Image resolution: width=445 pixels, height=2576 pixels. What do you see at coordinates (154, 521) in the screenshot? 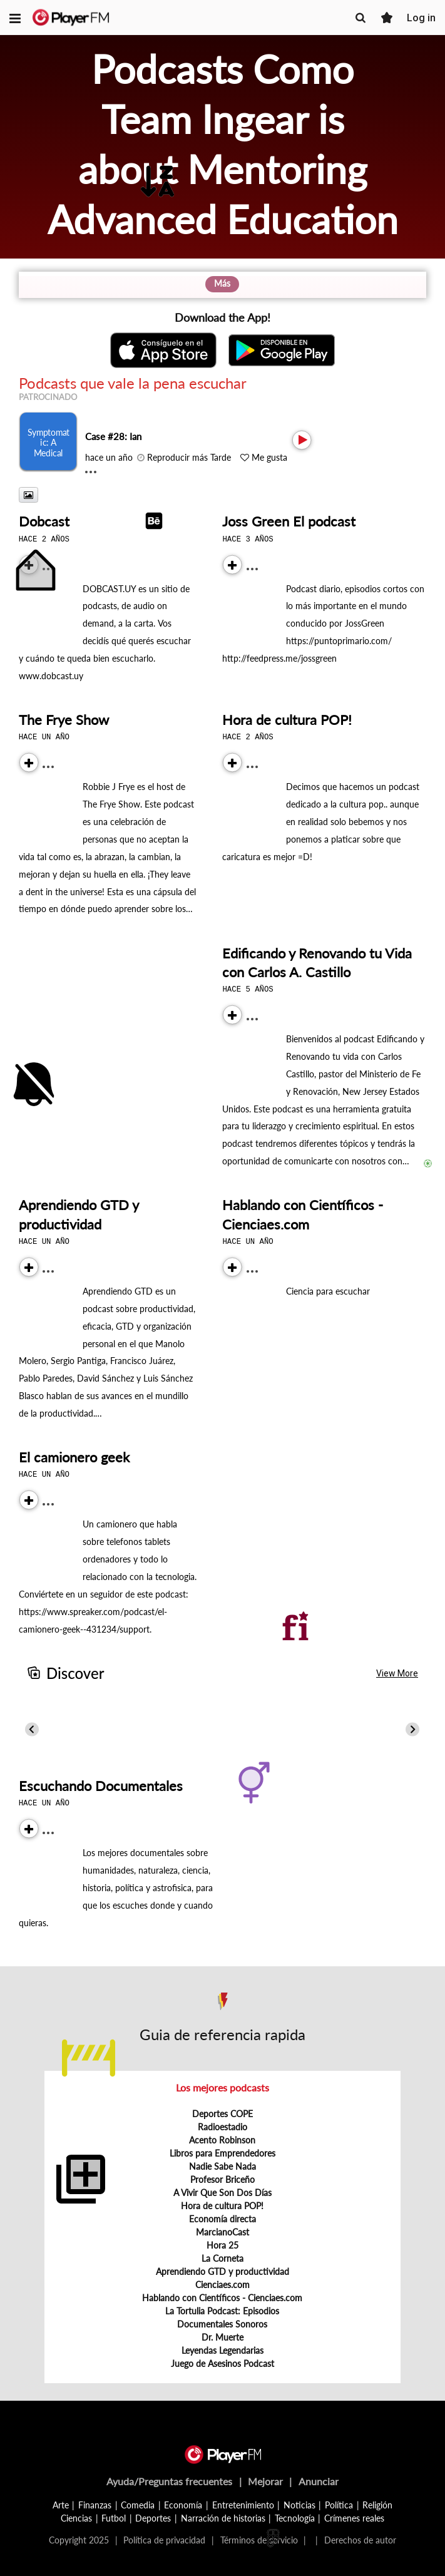
I see `visit Behance profile or portfolio` at bounding box center [154, 521].